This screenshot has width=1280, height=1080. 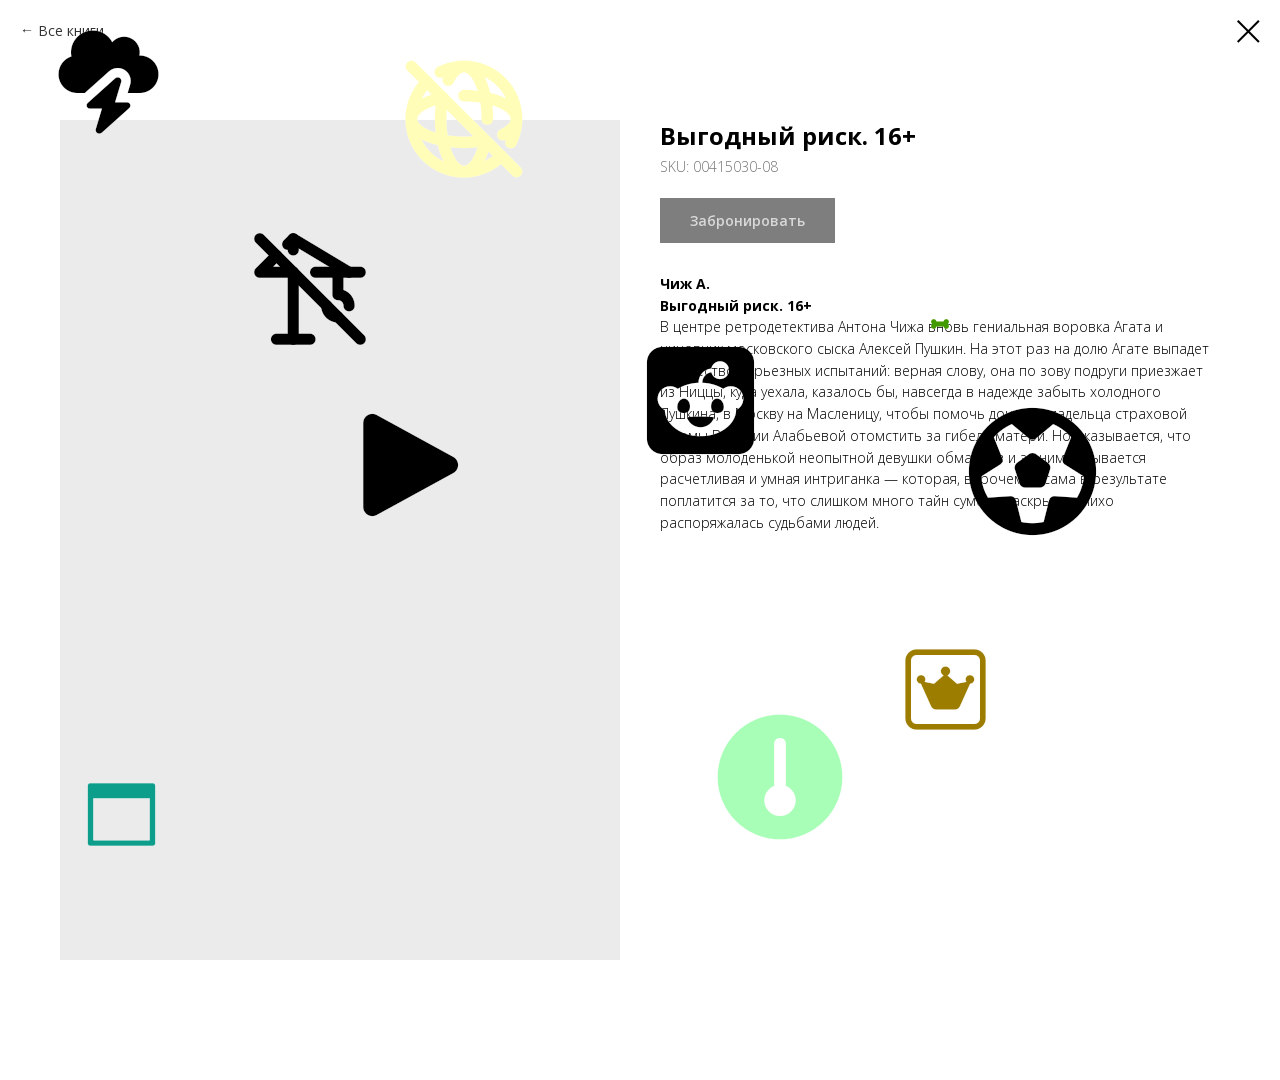 I want to click on web awesome brand logo, so click(x=945, y=689).